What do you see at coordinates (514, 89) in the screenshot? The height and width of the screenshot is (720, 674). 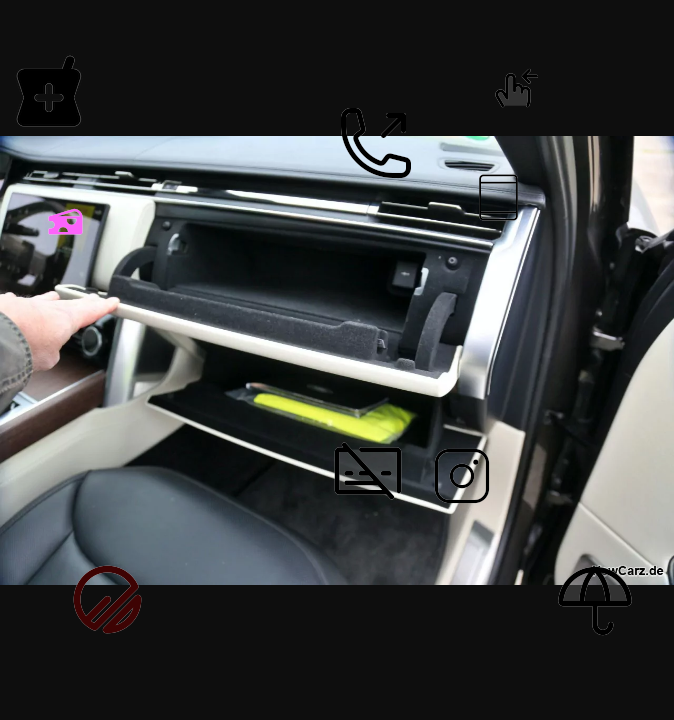 I see `swipe left to navigate or dismiss` at bounding box center [514, 89].